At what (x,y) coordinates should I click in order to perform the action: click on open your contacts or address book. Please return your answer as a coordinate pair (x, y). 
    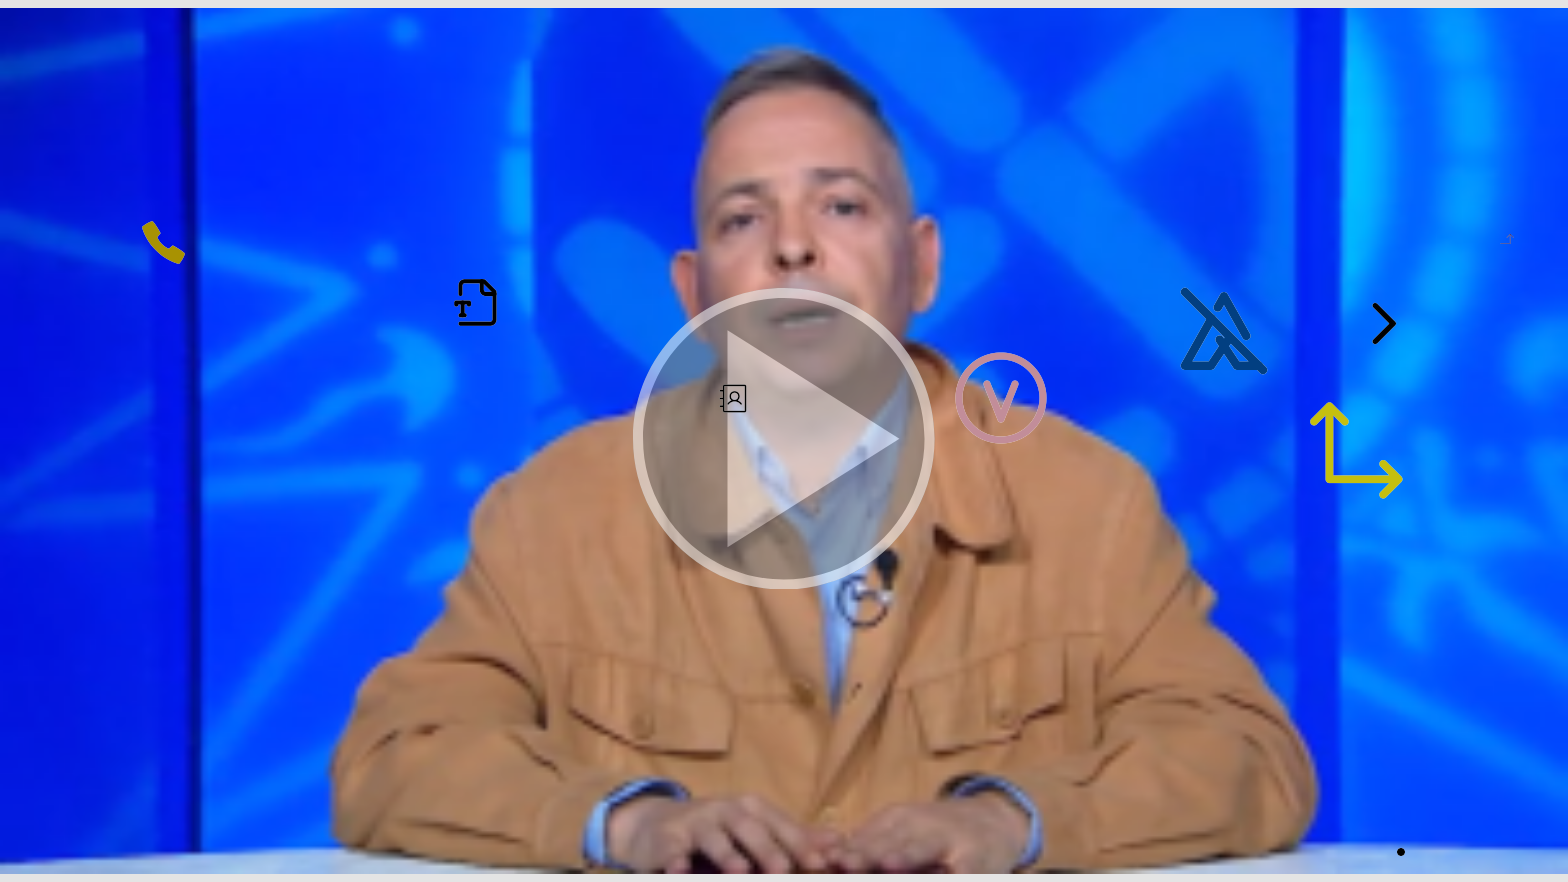
    Looking at the image, I should click on (733, 398).